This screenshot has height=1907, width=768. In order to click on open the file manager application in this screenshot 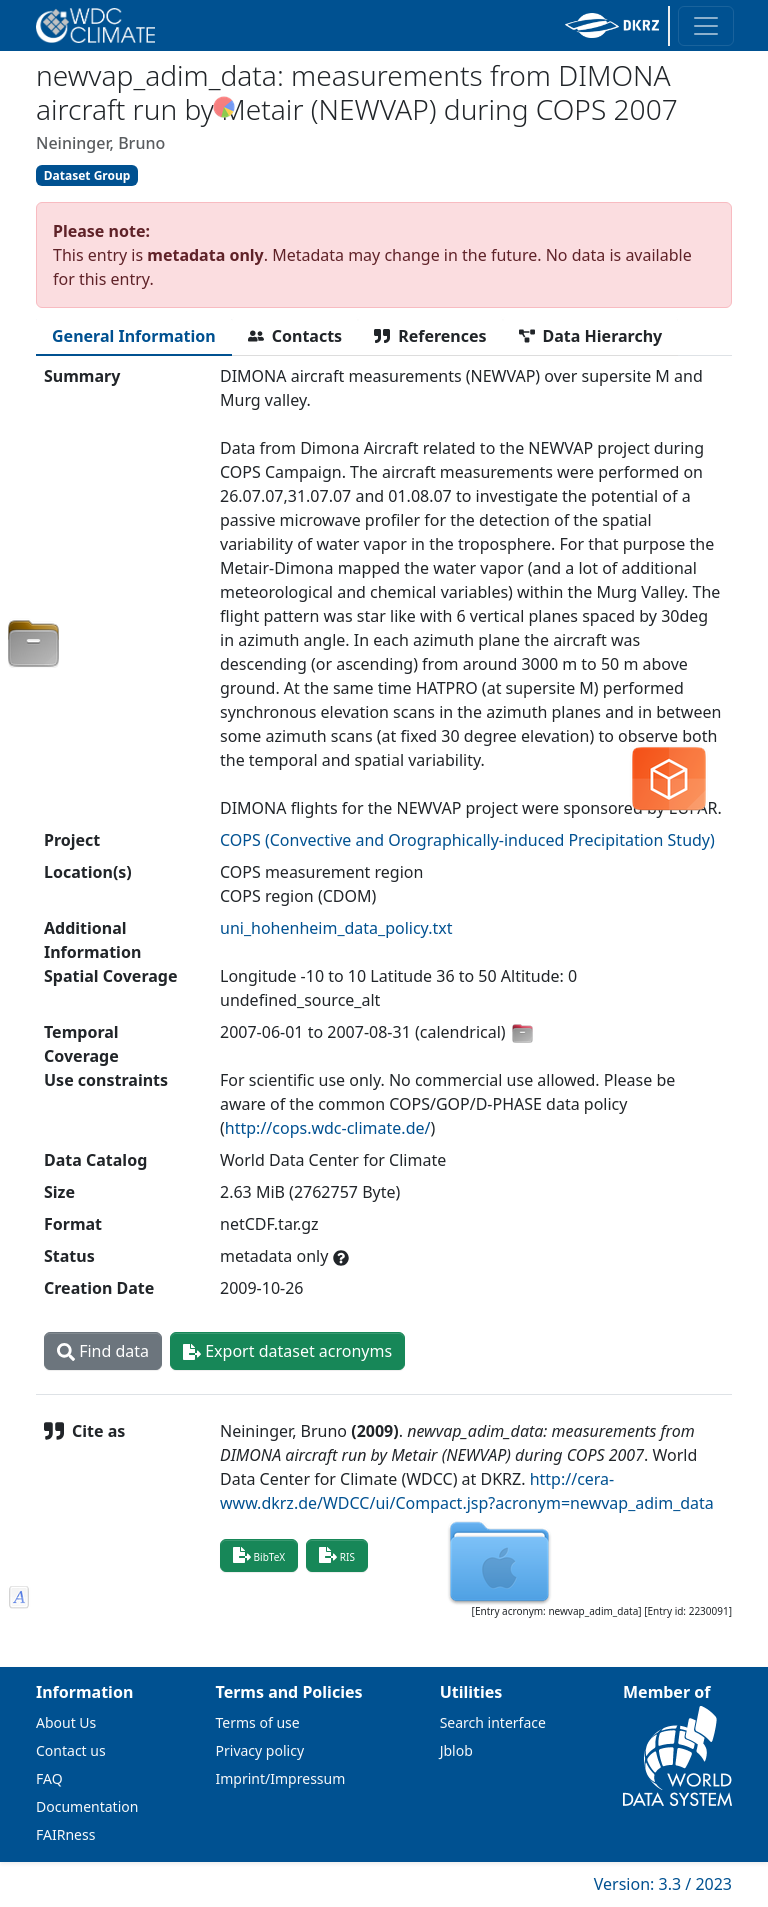, I will do `click(33, 643)`.